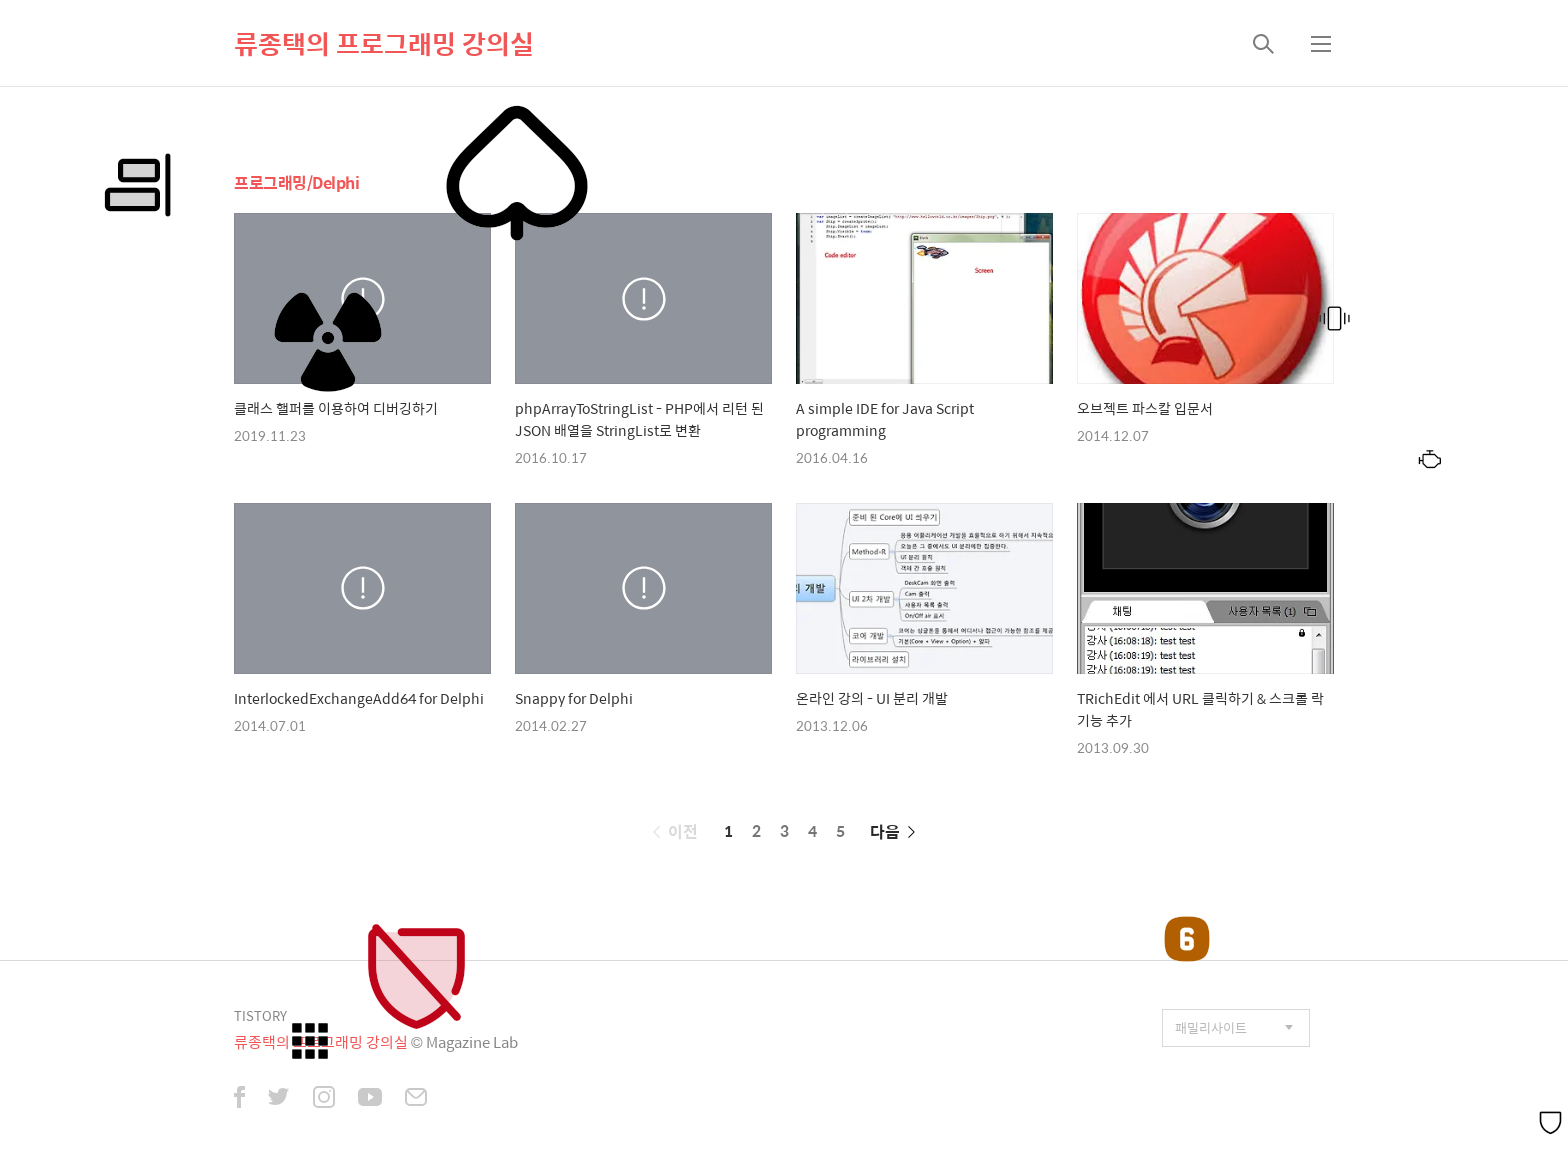 Image resolution: width=1568 pixels, height=1157 pixels. I want to click on view engine or vehicle diagnostics, so click(1429, 459).